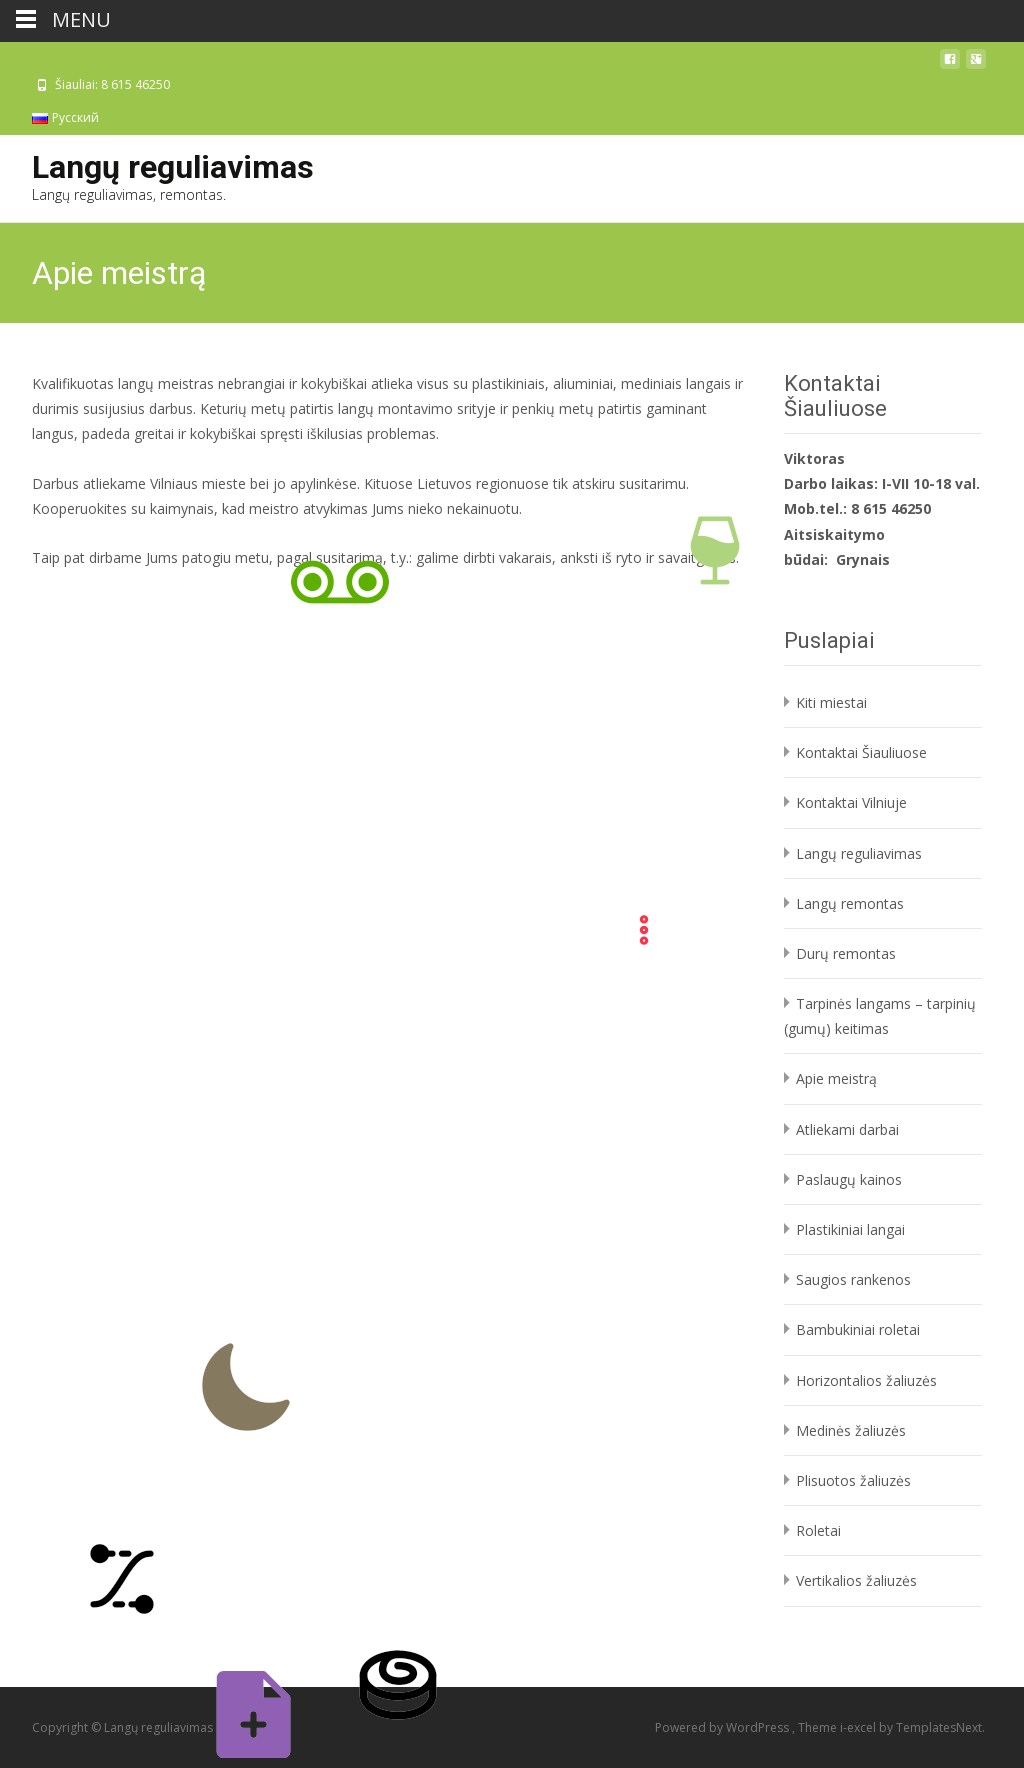  What do you see at coordinates (340, 582) in the screenshot?
I see `access voicemail messages` at bounding box center [340, 582].